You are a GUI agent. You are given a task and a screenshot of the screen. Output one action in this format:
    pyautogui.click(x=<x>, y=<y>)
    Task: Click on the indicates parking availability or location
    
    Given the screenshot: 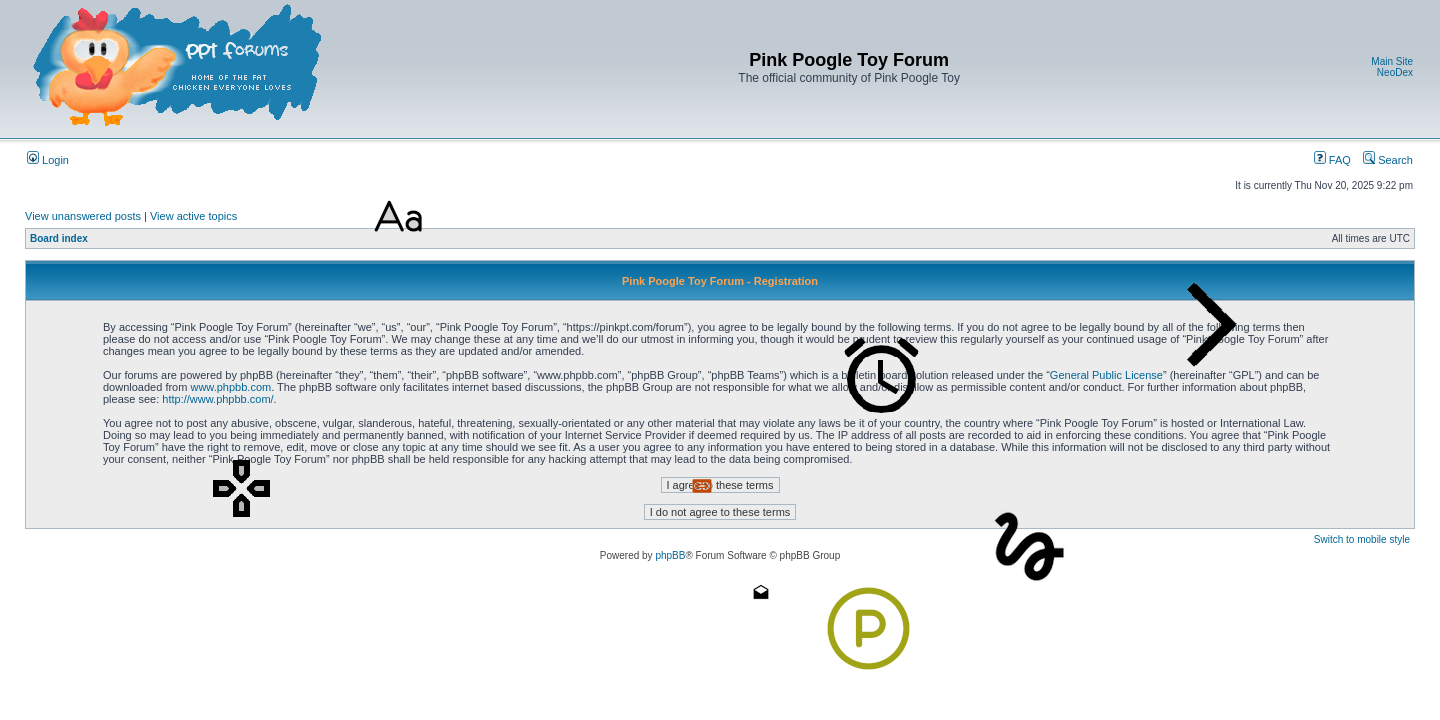 What is the action you would take?
    pyautogui.click(x=868, y=628)
    